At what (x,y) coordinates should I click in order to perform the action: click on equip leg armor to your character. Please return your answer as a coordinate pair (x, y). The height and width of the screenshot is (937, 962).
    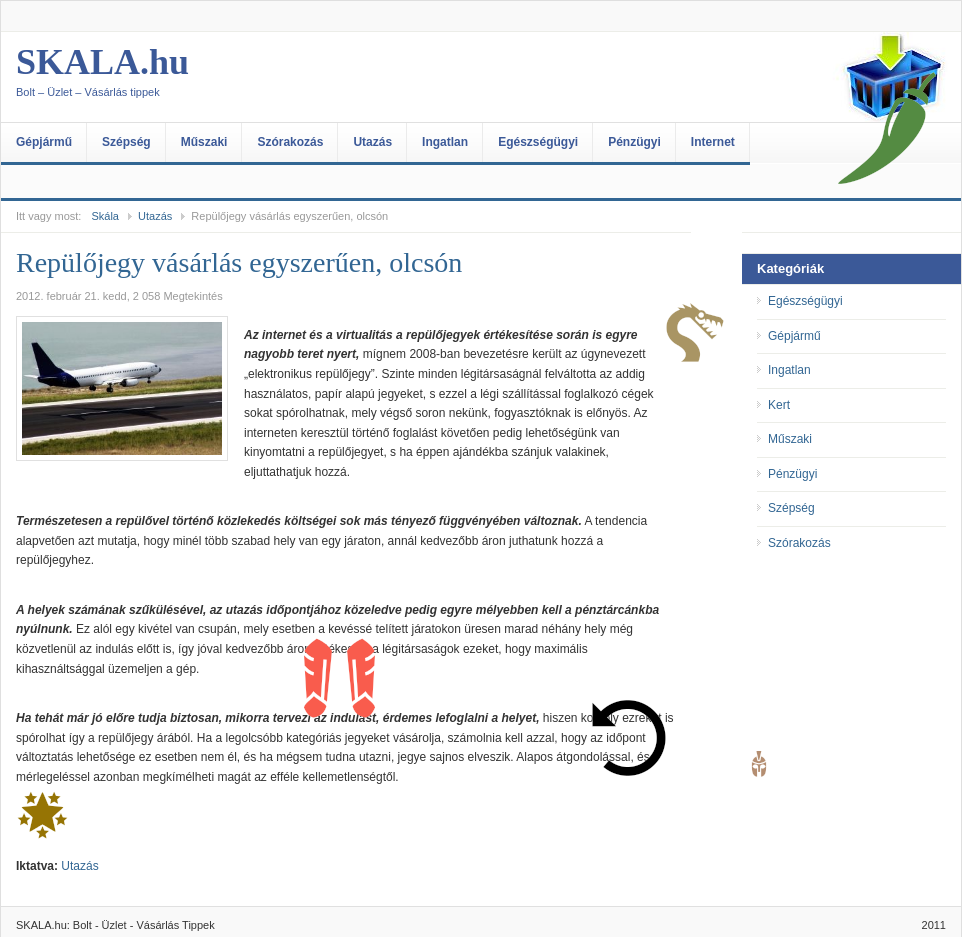
    Looking at the image, I should click on (339, 678).